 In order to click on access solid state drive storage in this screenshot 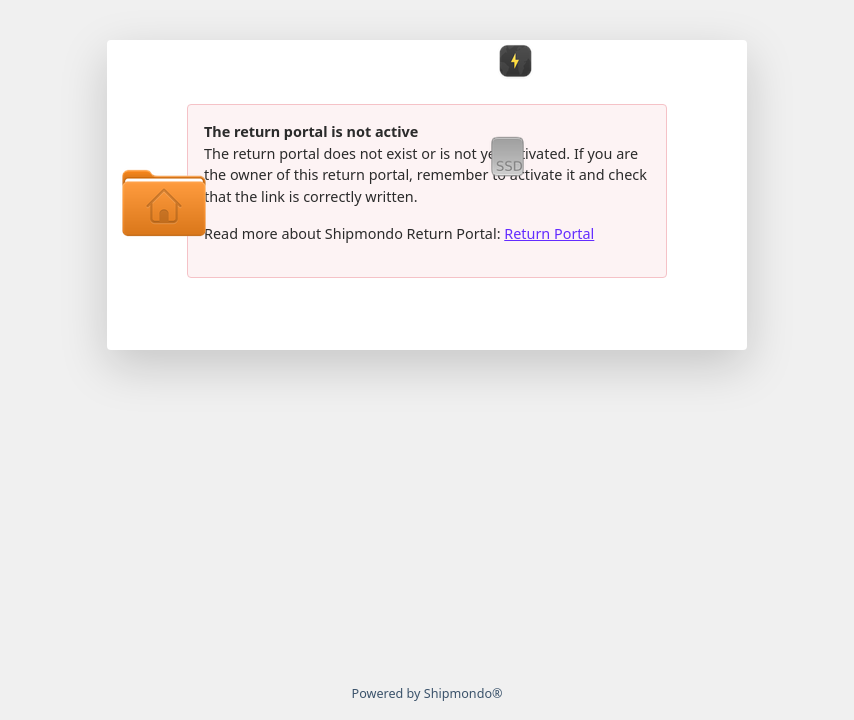, I will do `click(507, 156)`.